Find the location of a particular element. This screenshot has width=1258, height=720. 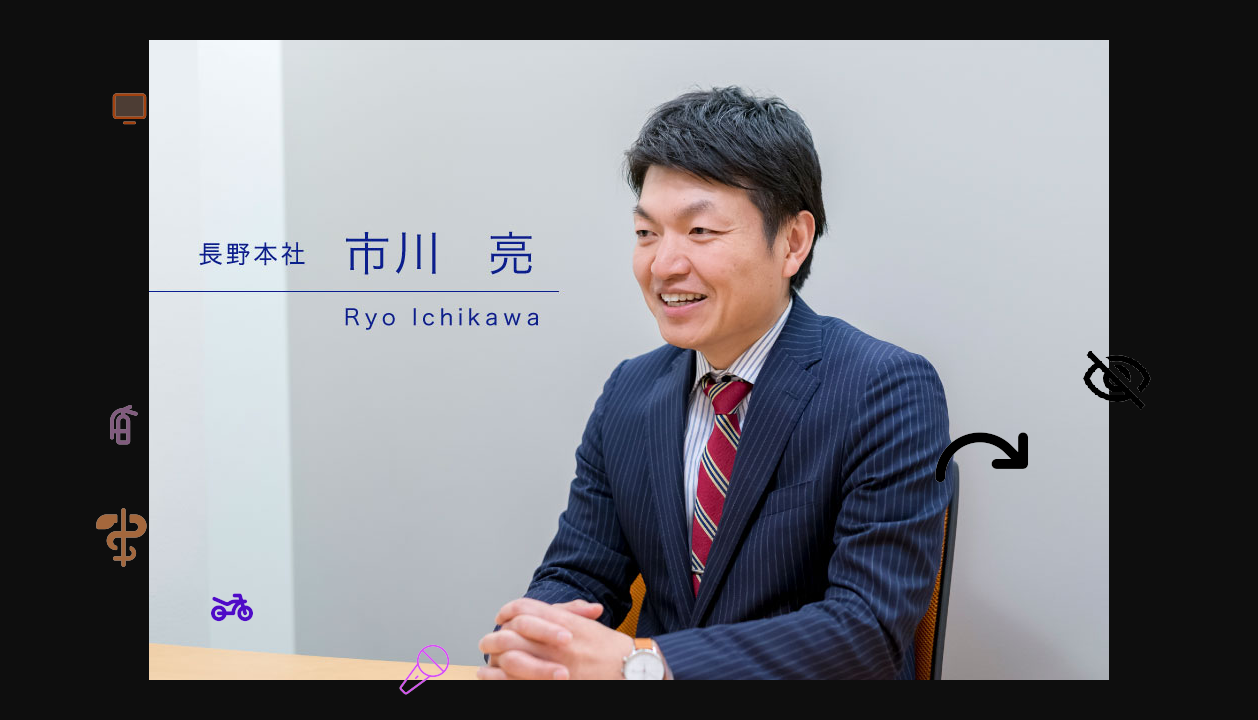

select motorcycle as vehicle type is located at coordinates (232, 608).